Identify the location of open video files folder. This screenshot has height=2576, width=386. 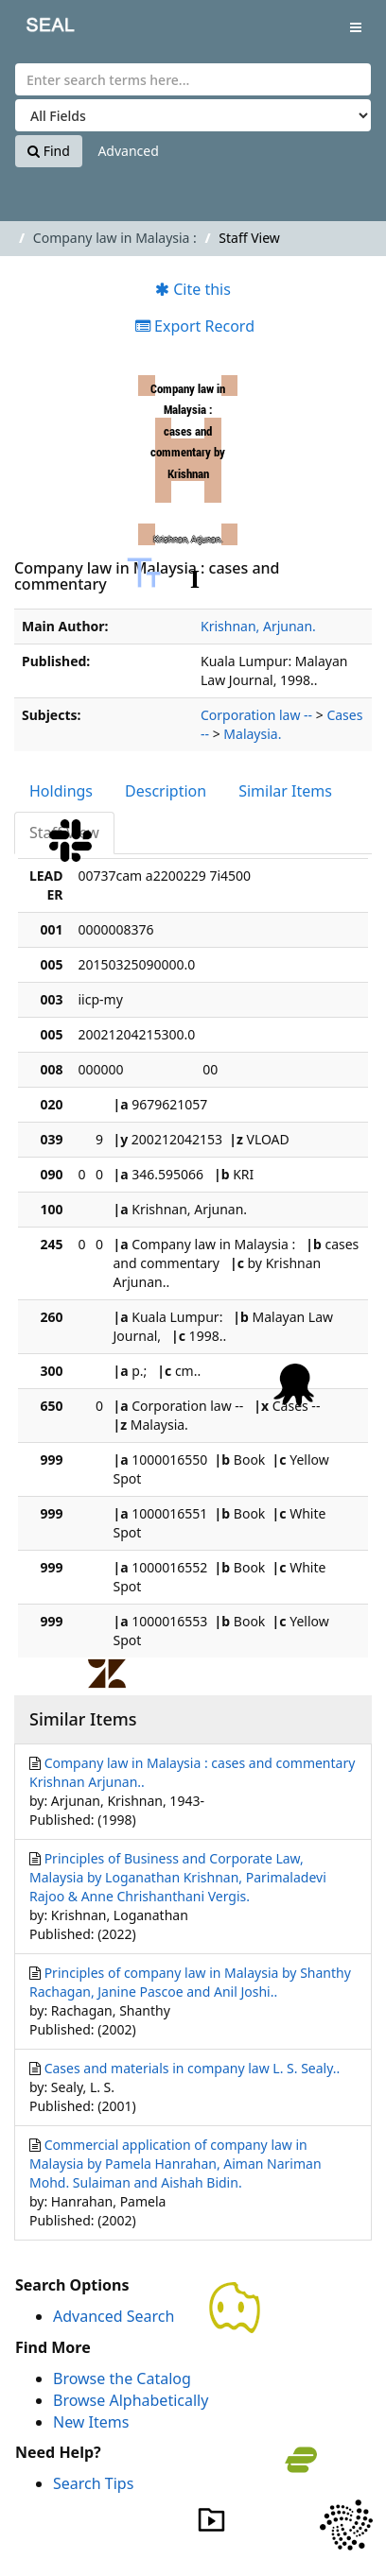
(211, 2519).